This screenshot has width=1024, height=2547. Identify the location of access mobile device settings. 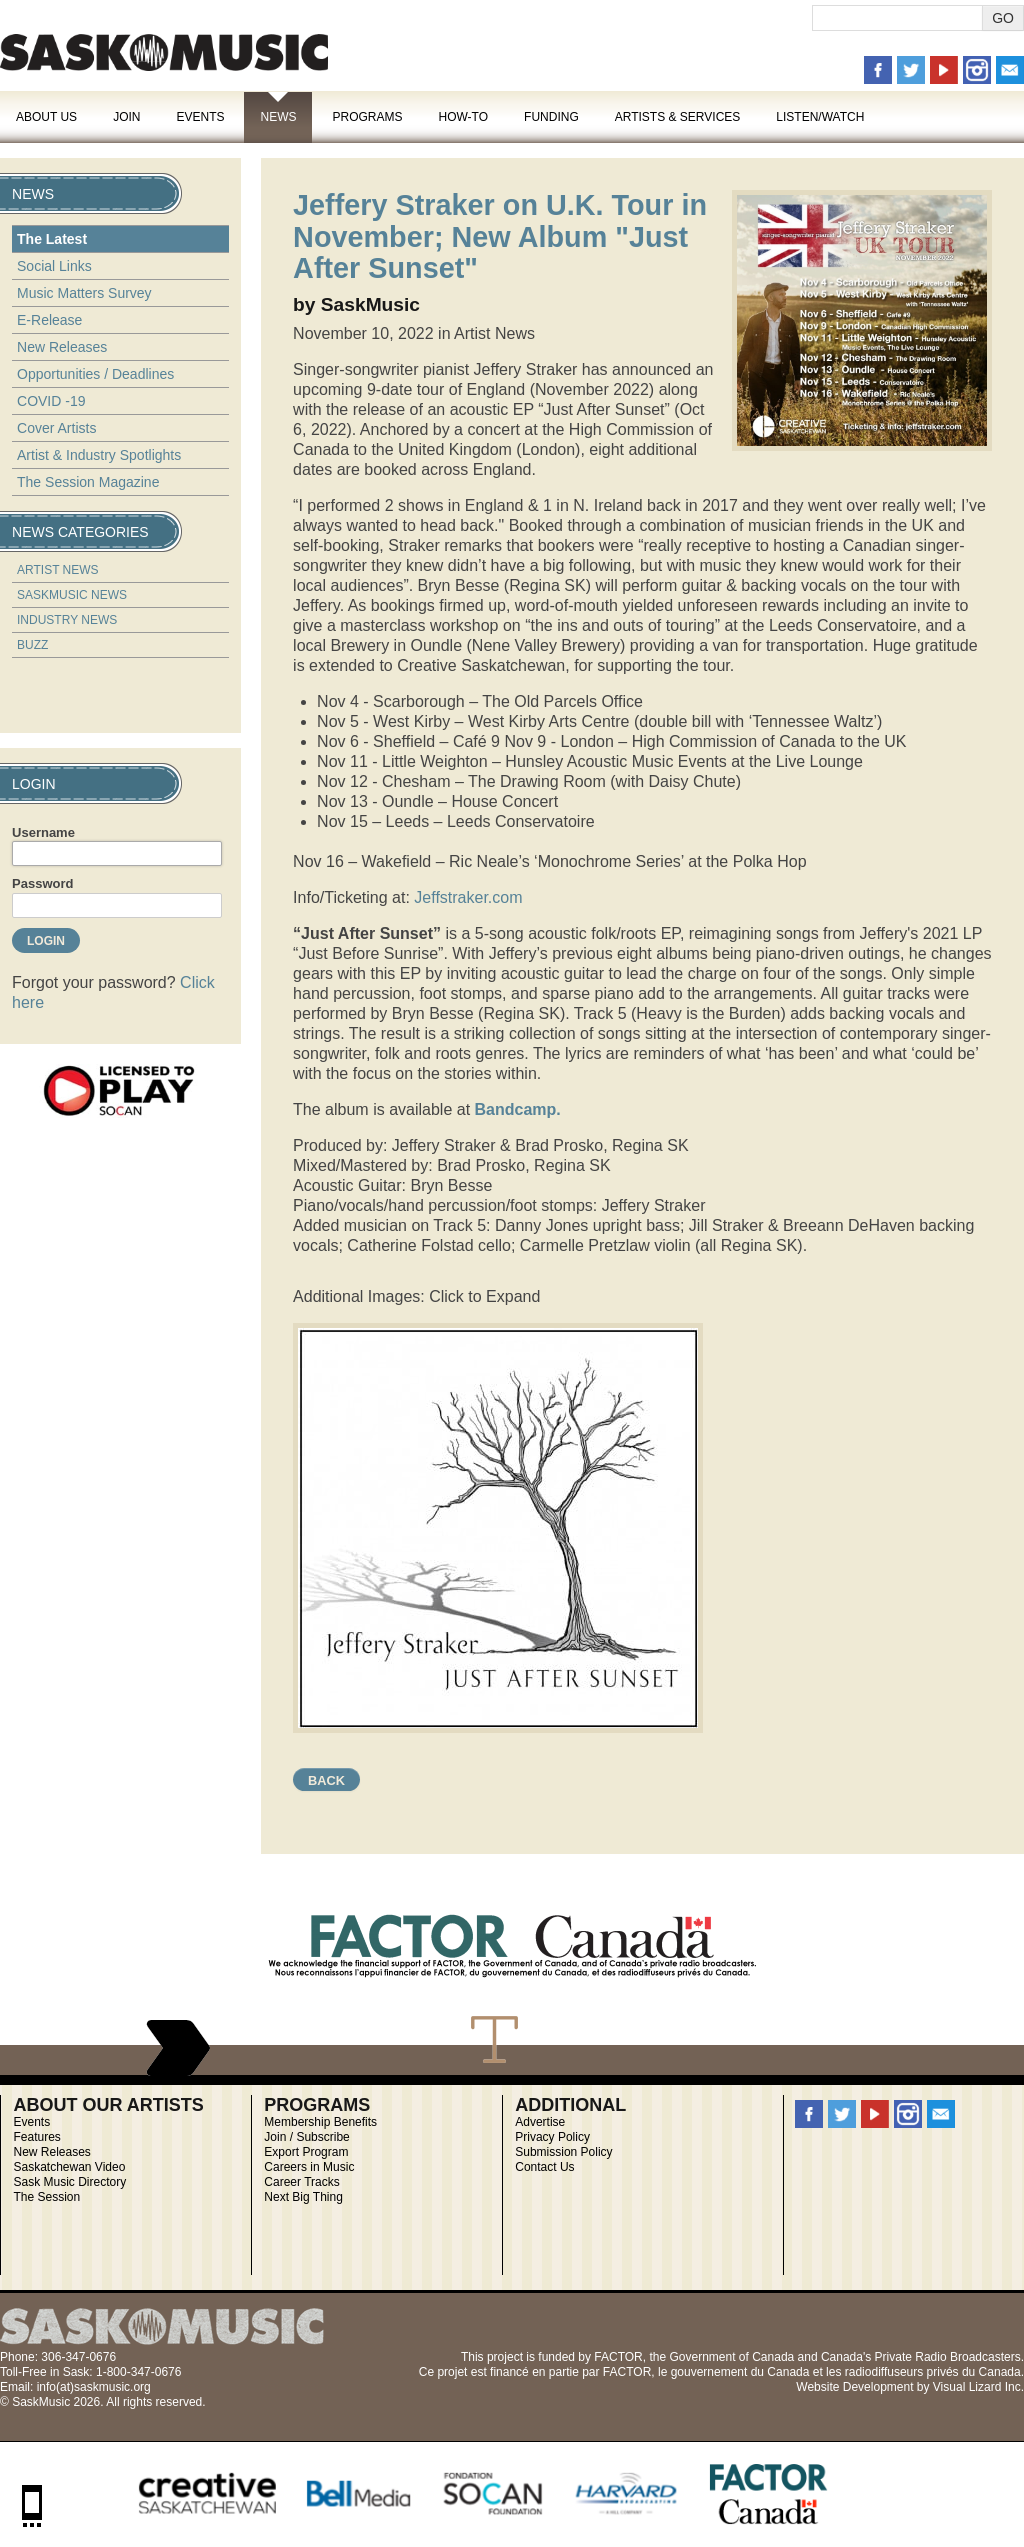
(32, 2506).